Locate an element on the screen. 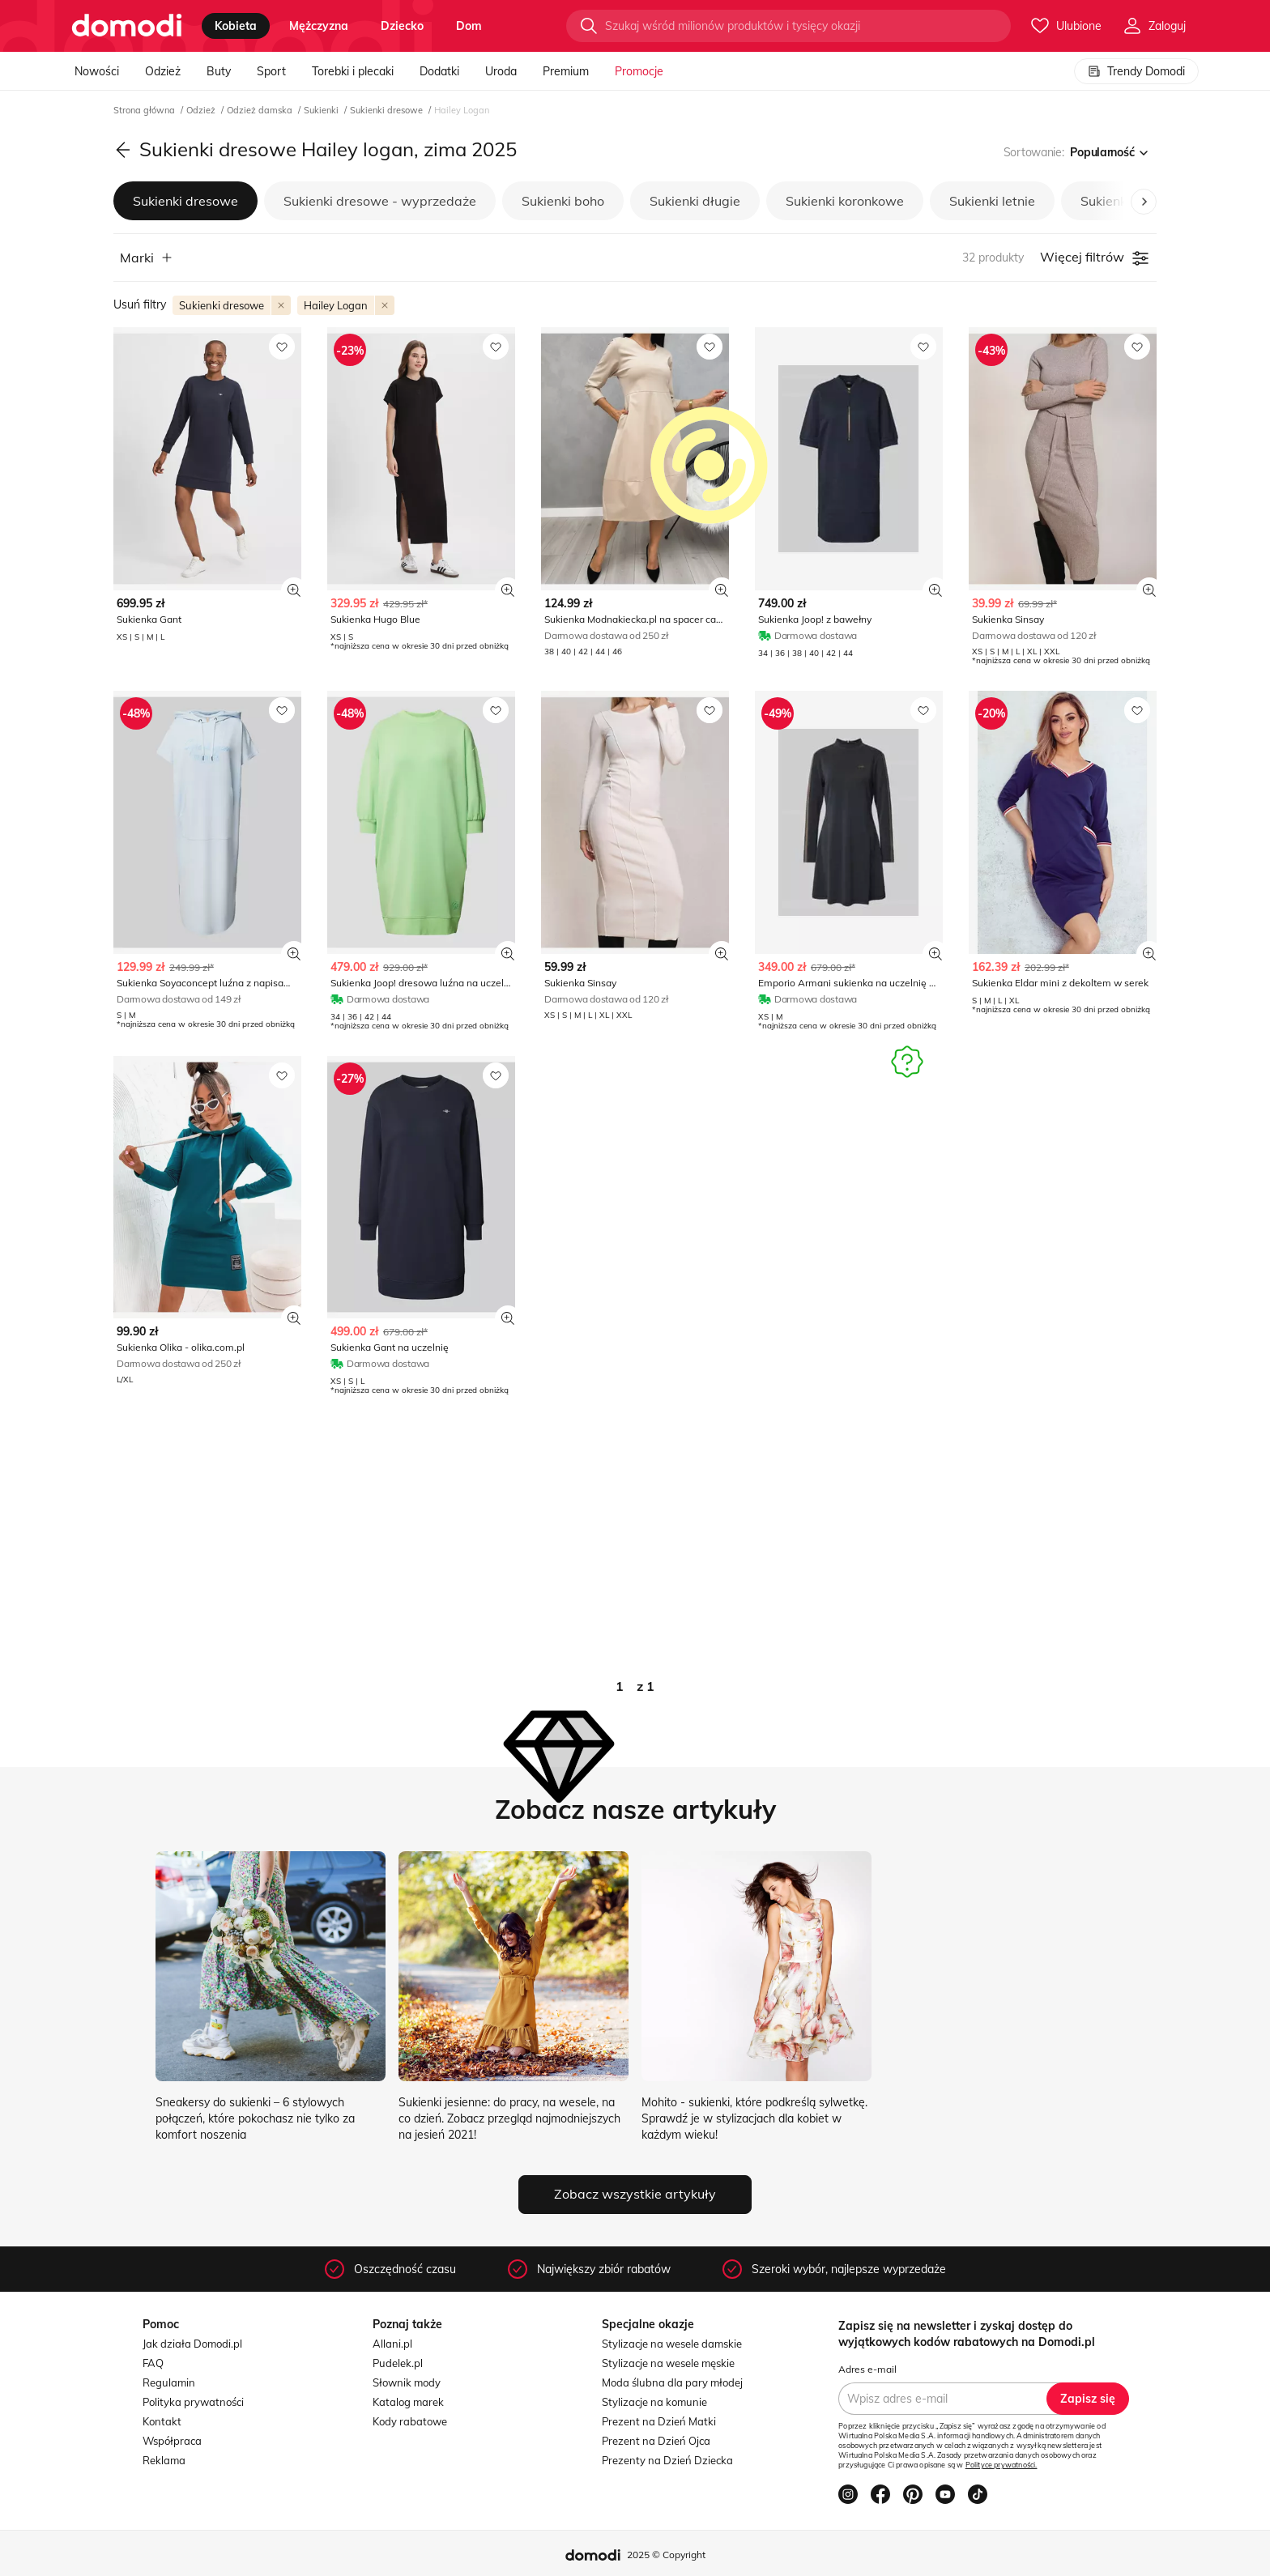 The height and width of the screenshot is (2576, 1270). open sketch app is located at coordinates (559, 1755).